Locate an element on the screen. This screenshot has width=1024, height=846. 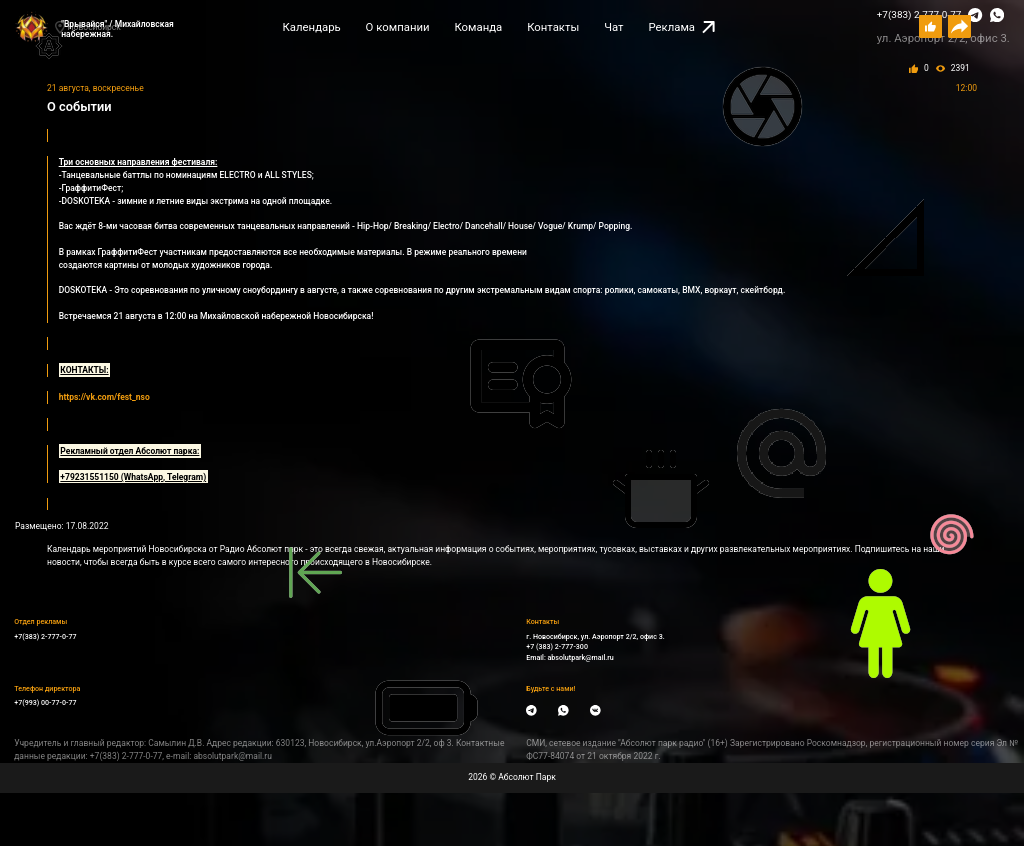
go back to the beginning is located at coordinates (314, 572).